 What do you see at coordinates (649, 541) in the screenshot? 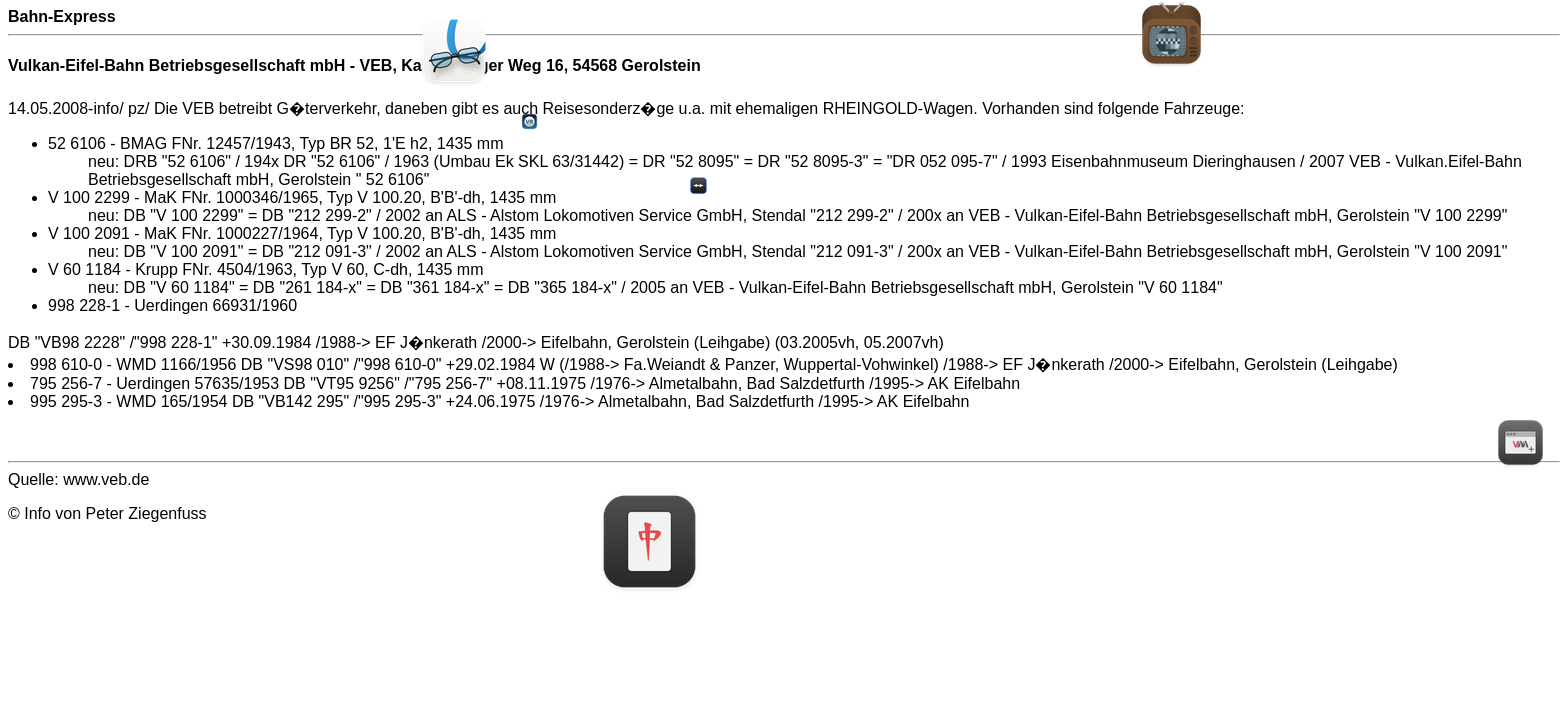
I see `launch gnome mahjongg tile matching game` at bounding box center [649, 541].